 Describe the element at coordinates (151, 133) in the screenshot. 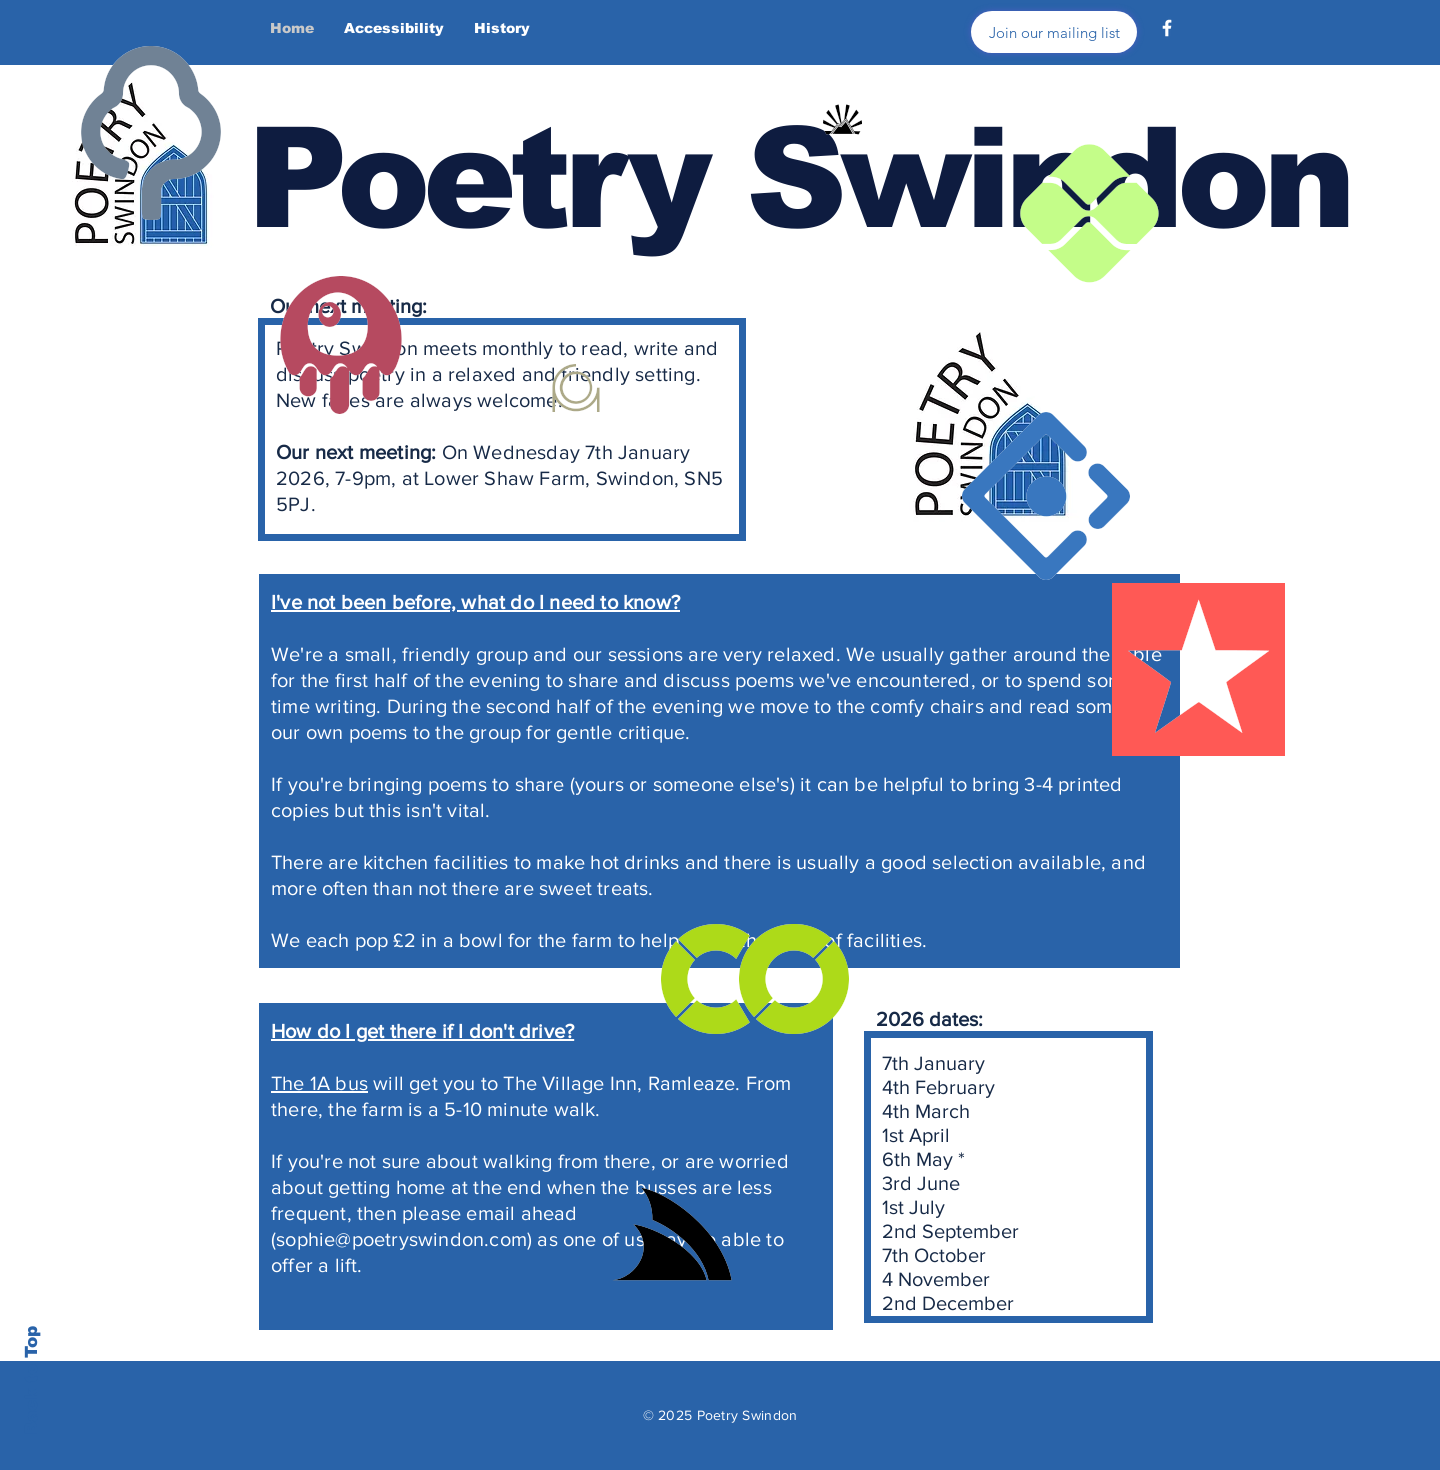

I see `open the gumtree app` at that location.